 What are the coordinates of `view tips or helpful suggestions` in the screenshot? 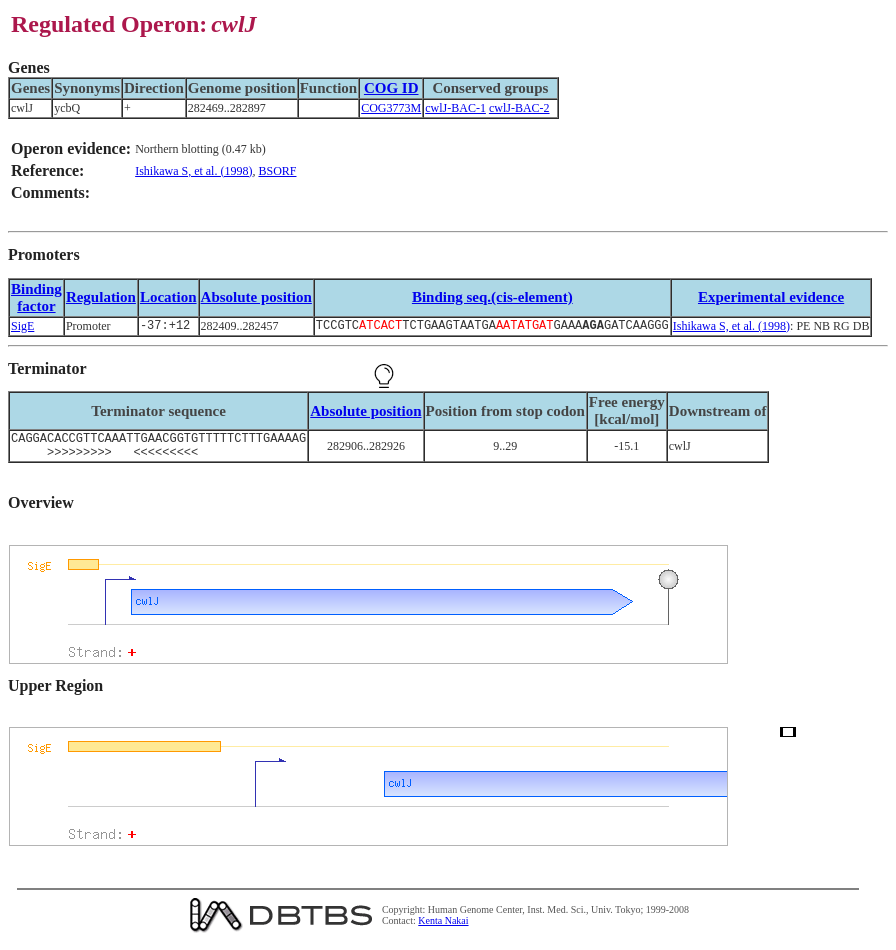 It's located at (384, 376).